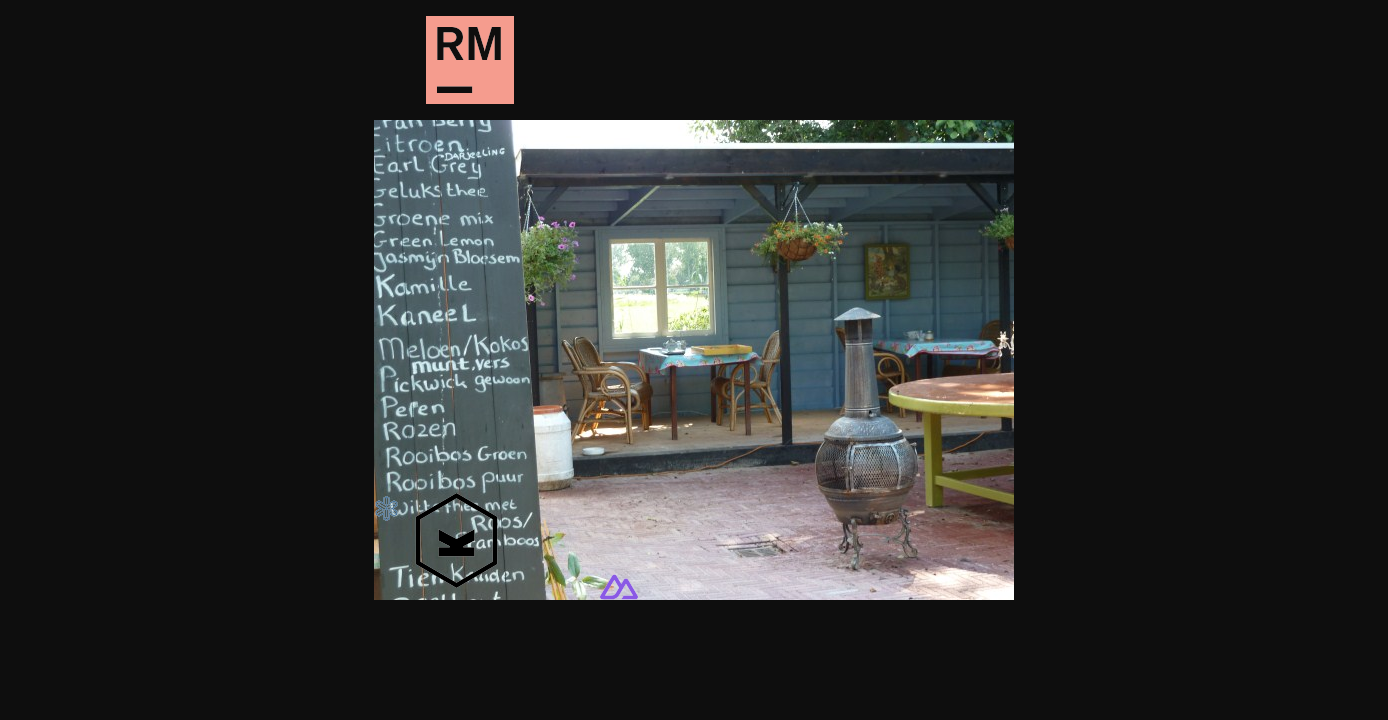 The width and height of the screenshot is (1388, 720). What do you see at coordinates (456, 540) in the screenshot?
I see `kirby CMS logo` at bounding box center [456, 540].